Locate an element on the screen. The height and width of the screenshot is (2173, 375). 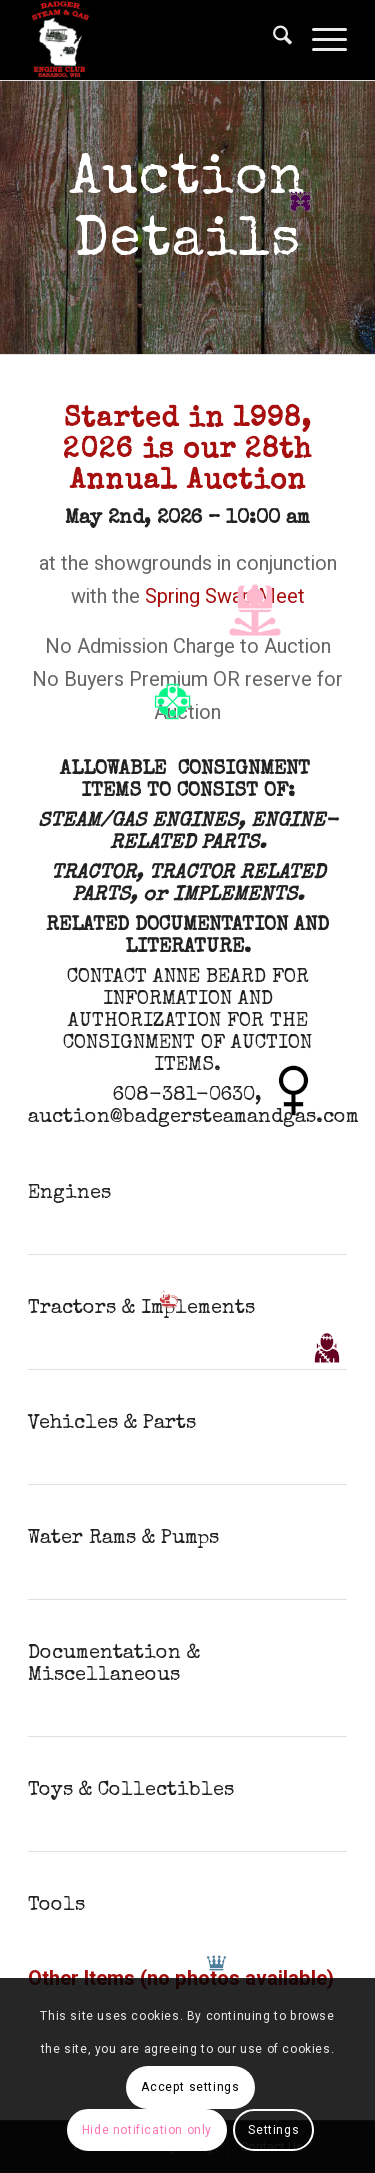
select female gender option is located at coordinates (293, 1090).